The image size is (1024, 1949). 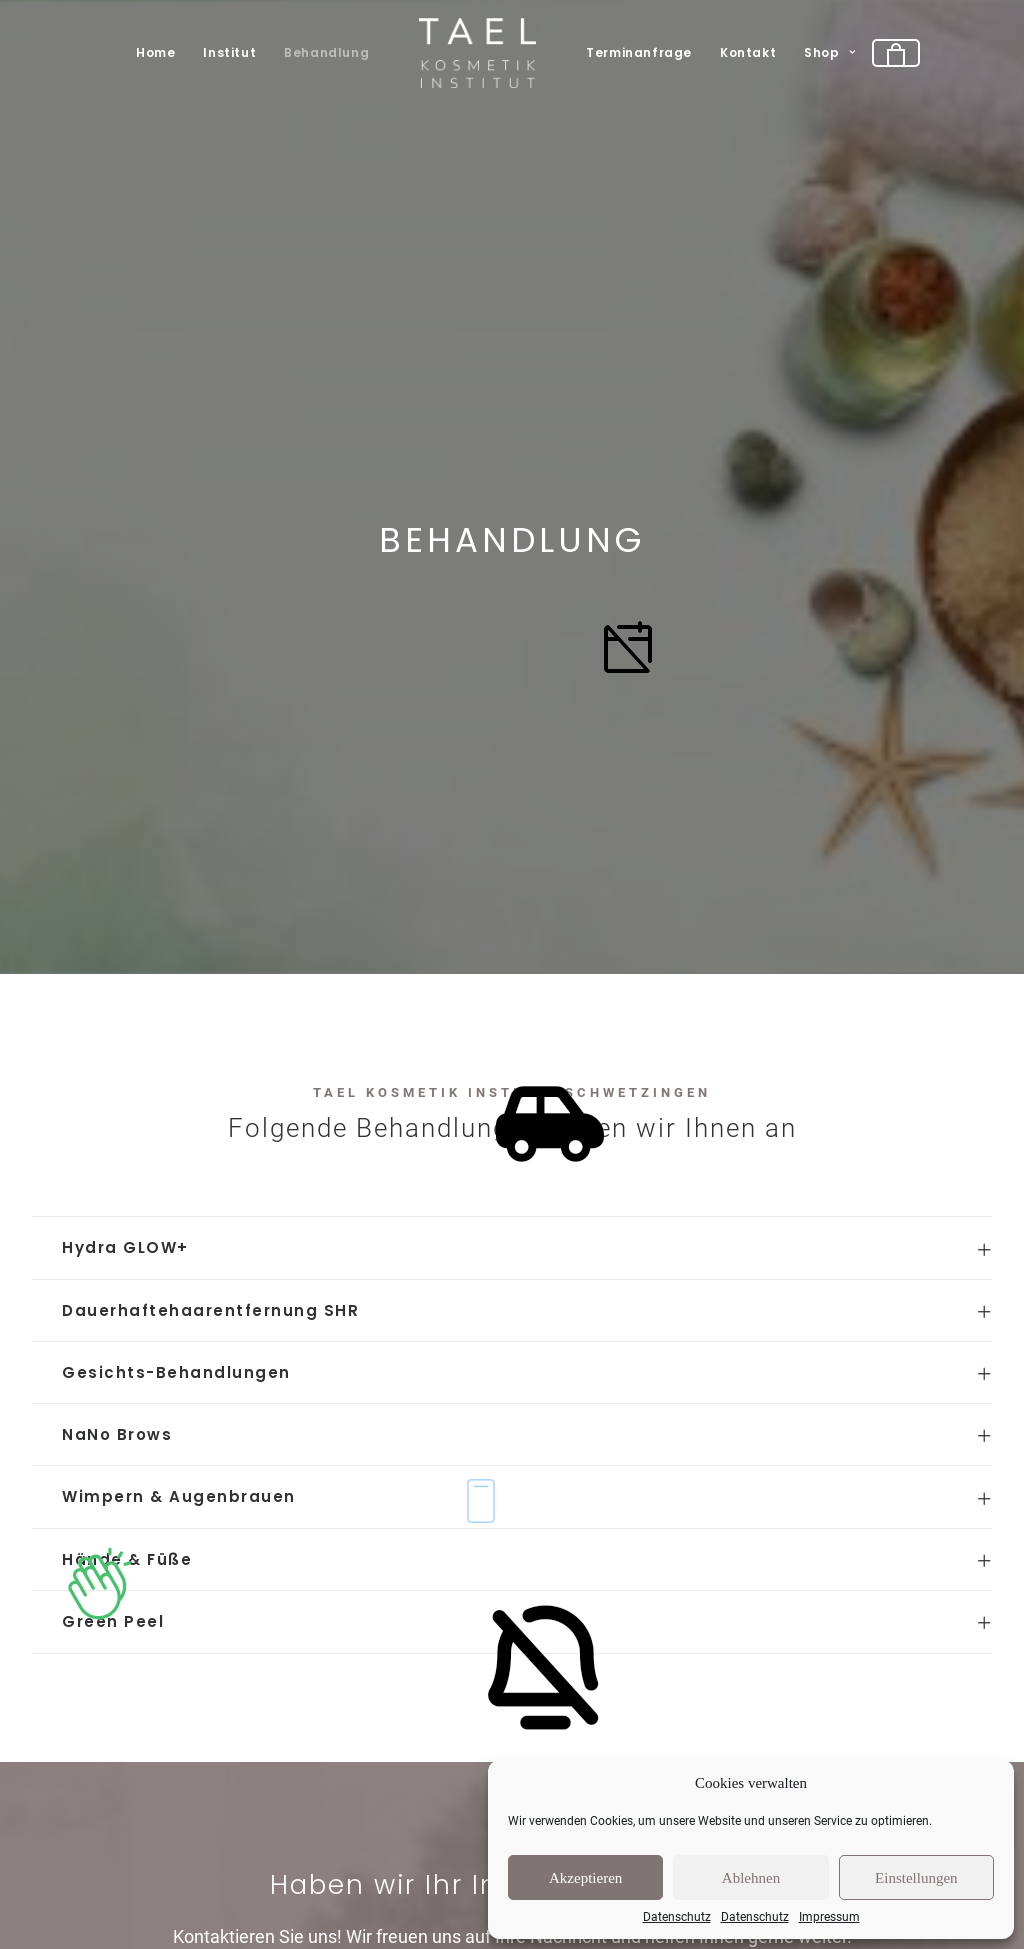 What do you see at coordinates (550, 1124) in the screenshot?
I see `access vehicle or car-related features` at bounding box center [550, 1124].